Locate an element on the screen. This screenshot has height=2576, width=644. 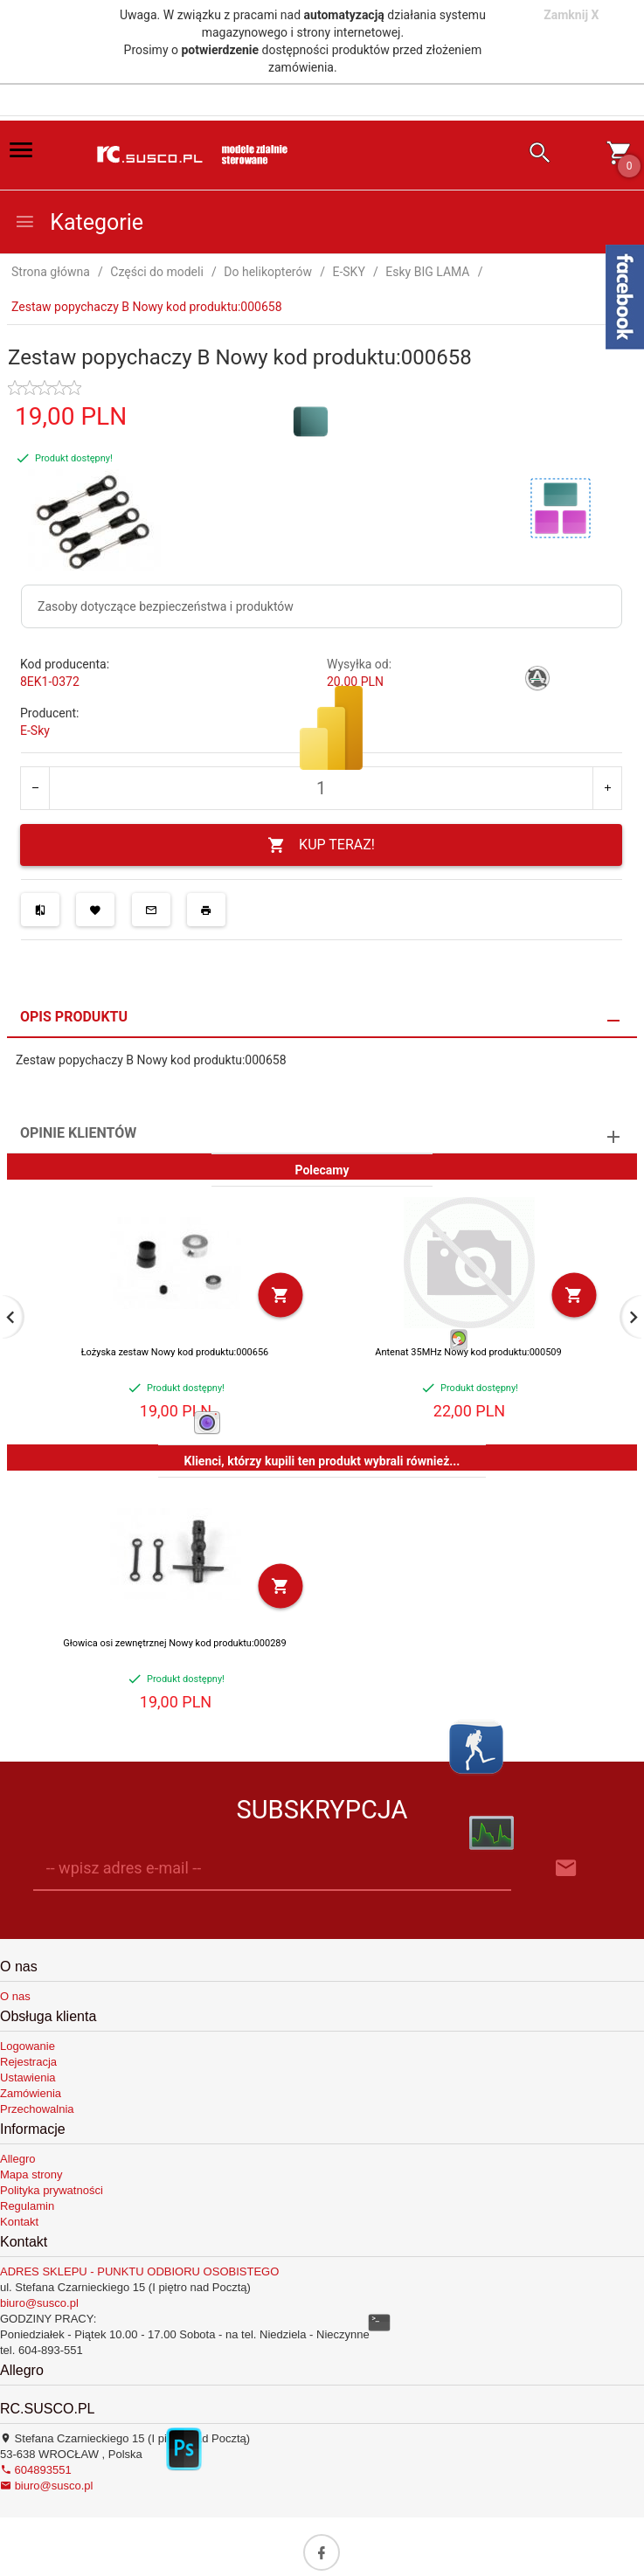
open task manager to view system performance is located at coordinates (491, 1832).